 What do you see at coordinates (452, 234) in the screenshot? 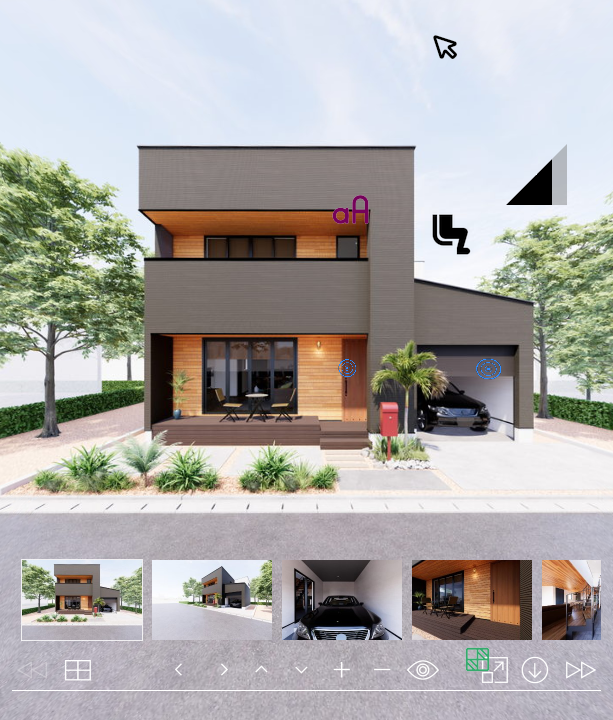
I see `indicates reduced legroom seating option` at bounding box center [452, 234].